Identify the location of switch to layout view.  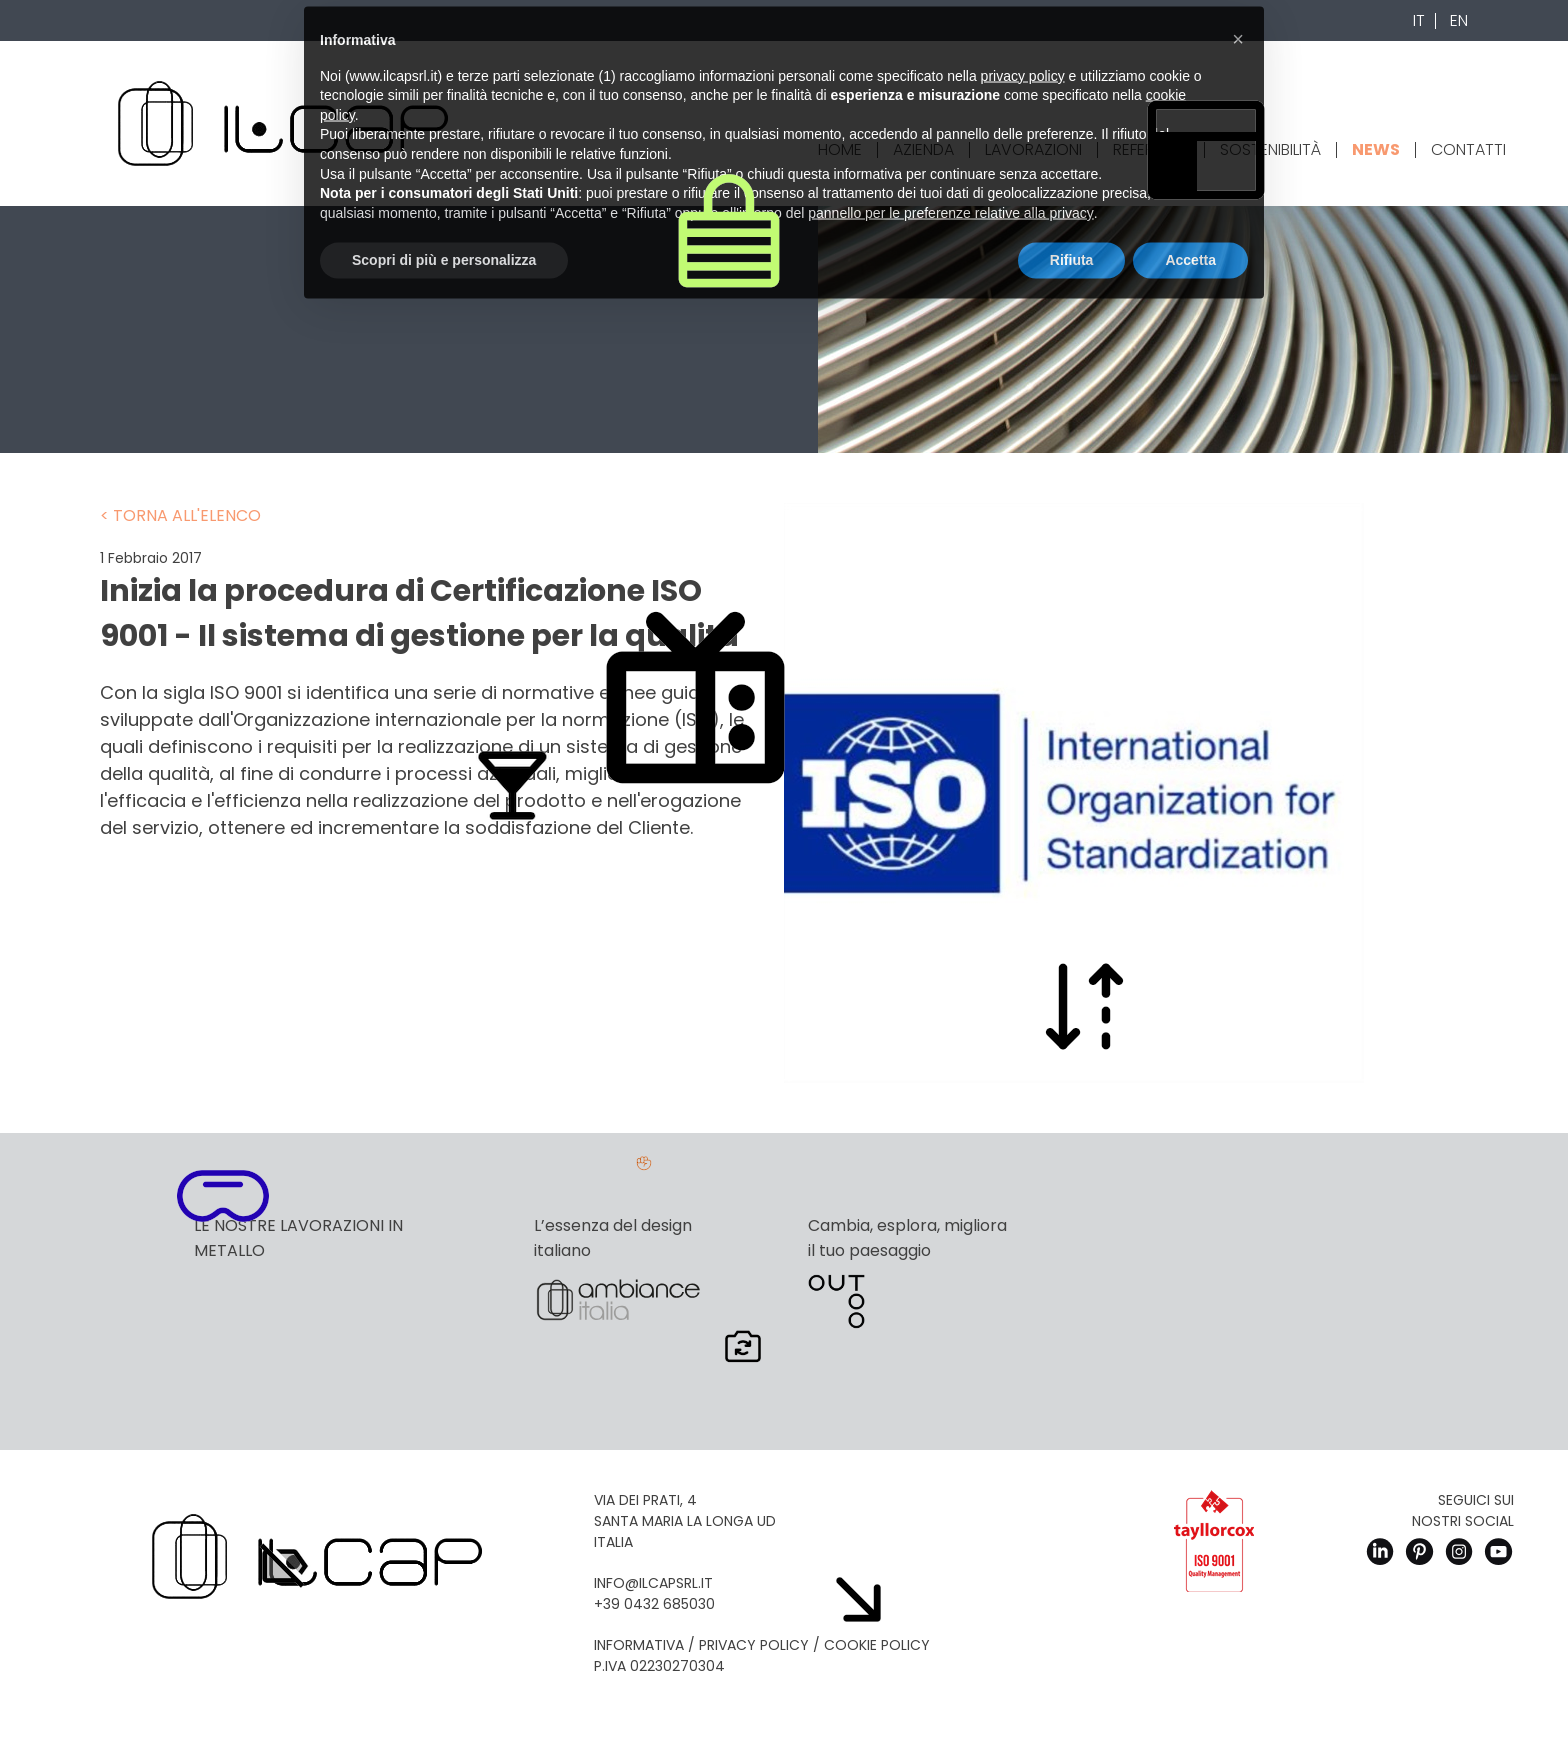
(1206, 150).